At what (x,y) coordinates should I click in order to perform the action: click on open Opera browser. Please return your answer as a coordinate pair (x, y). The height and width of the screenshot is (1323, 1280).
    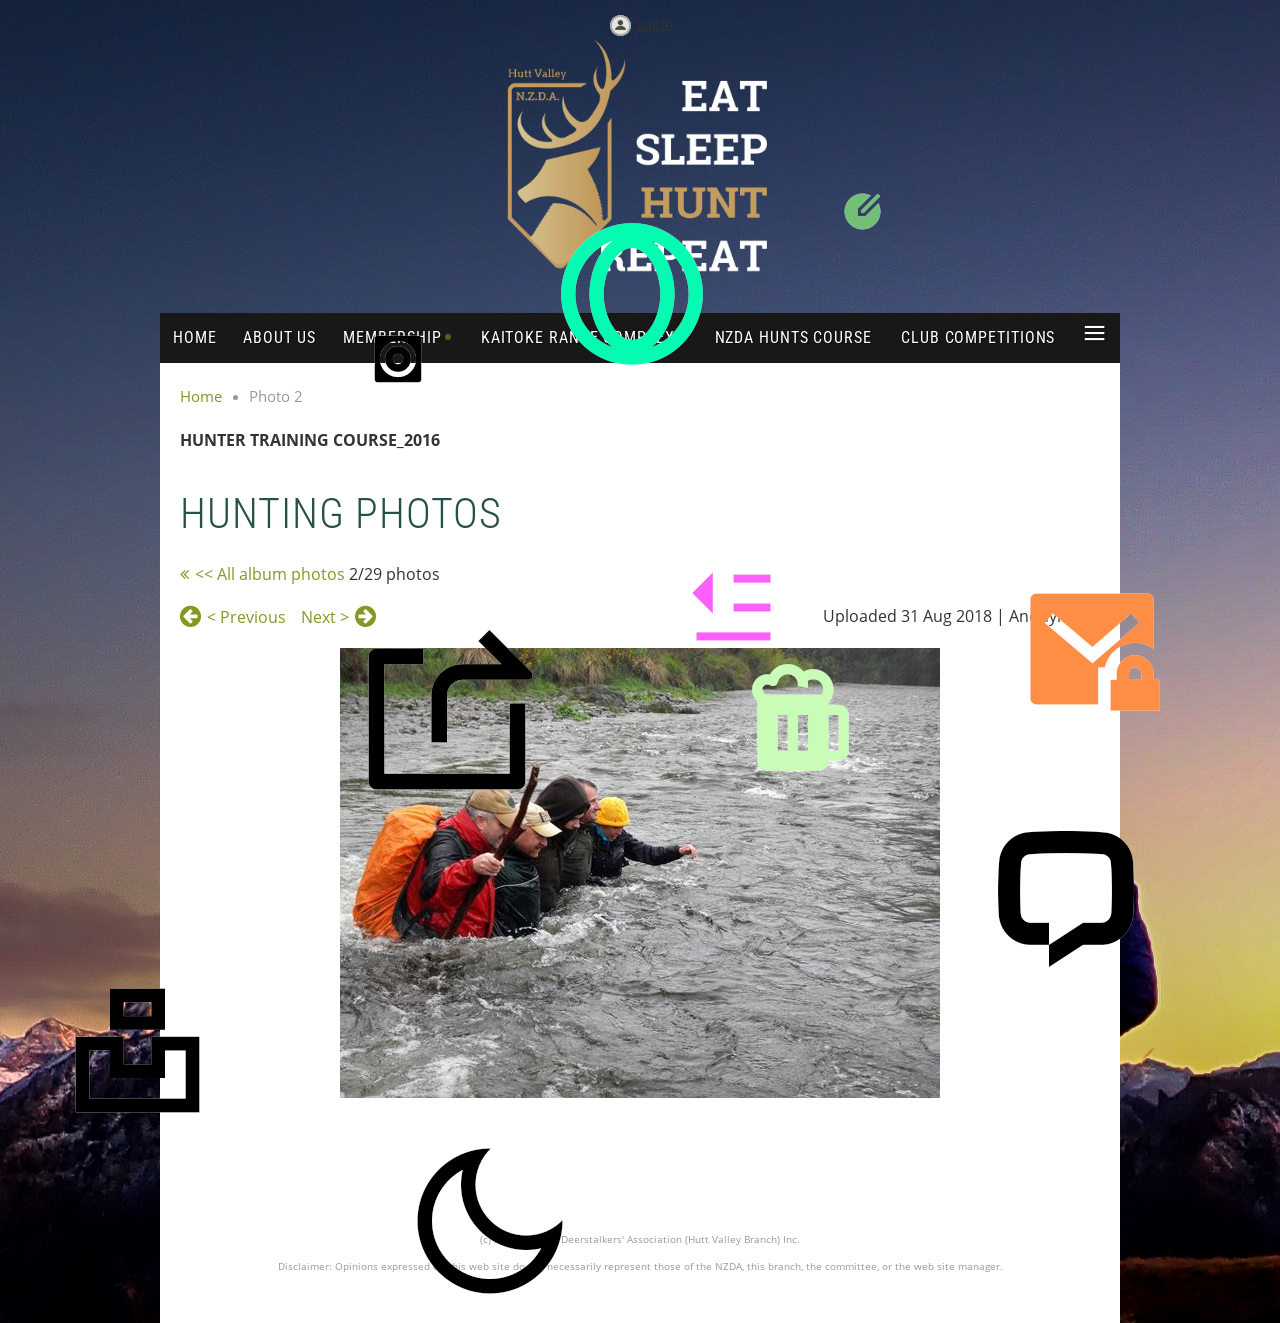
    Looking at the image, I should click on (632, 294).